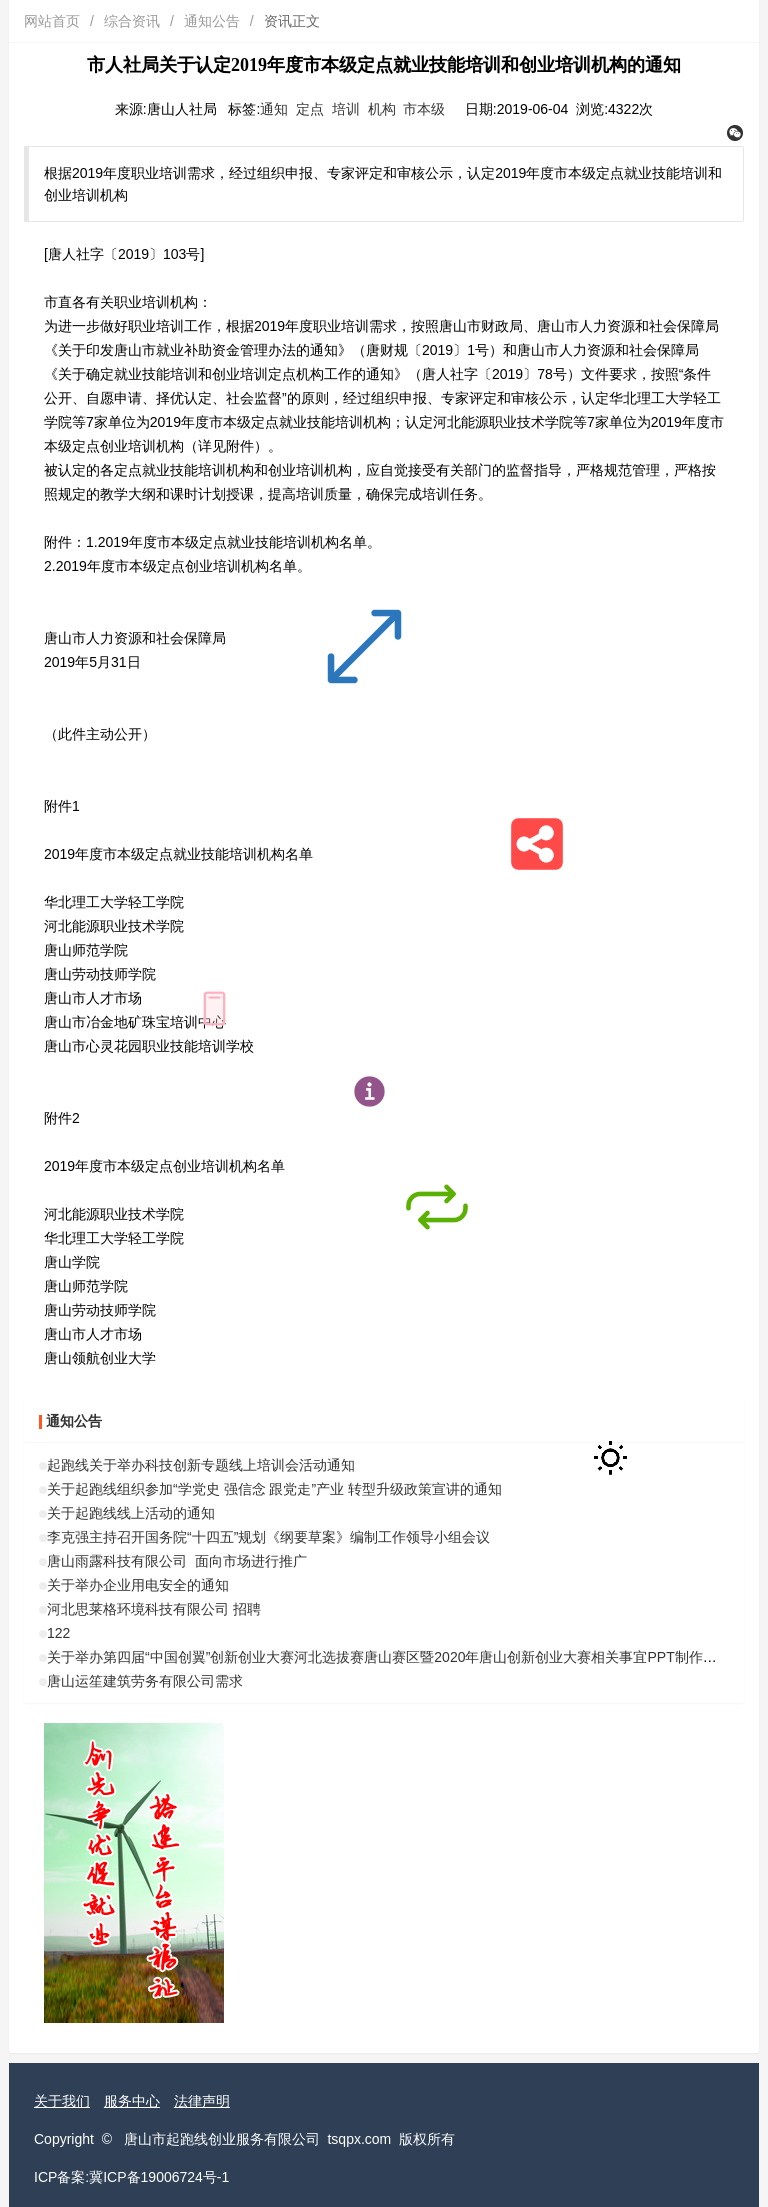 This screenshot has height=2207, width=768. Describe the element at coordinates (214, 1008) in the screenshot. I see `mobile device with speaker enabled` at that location.